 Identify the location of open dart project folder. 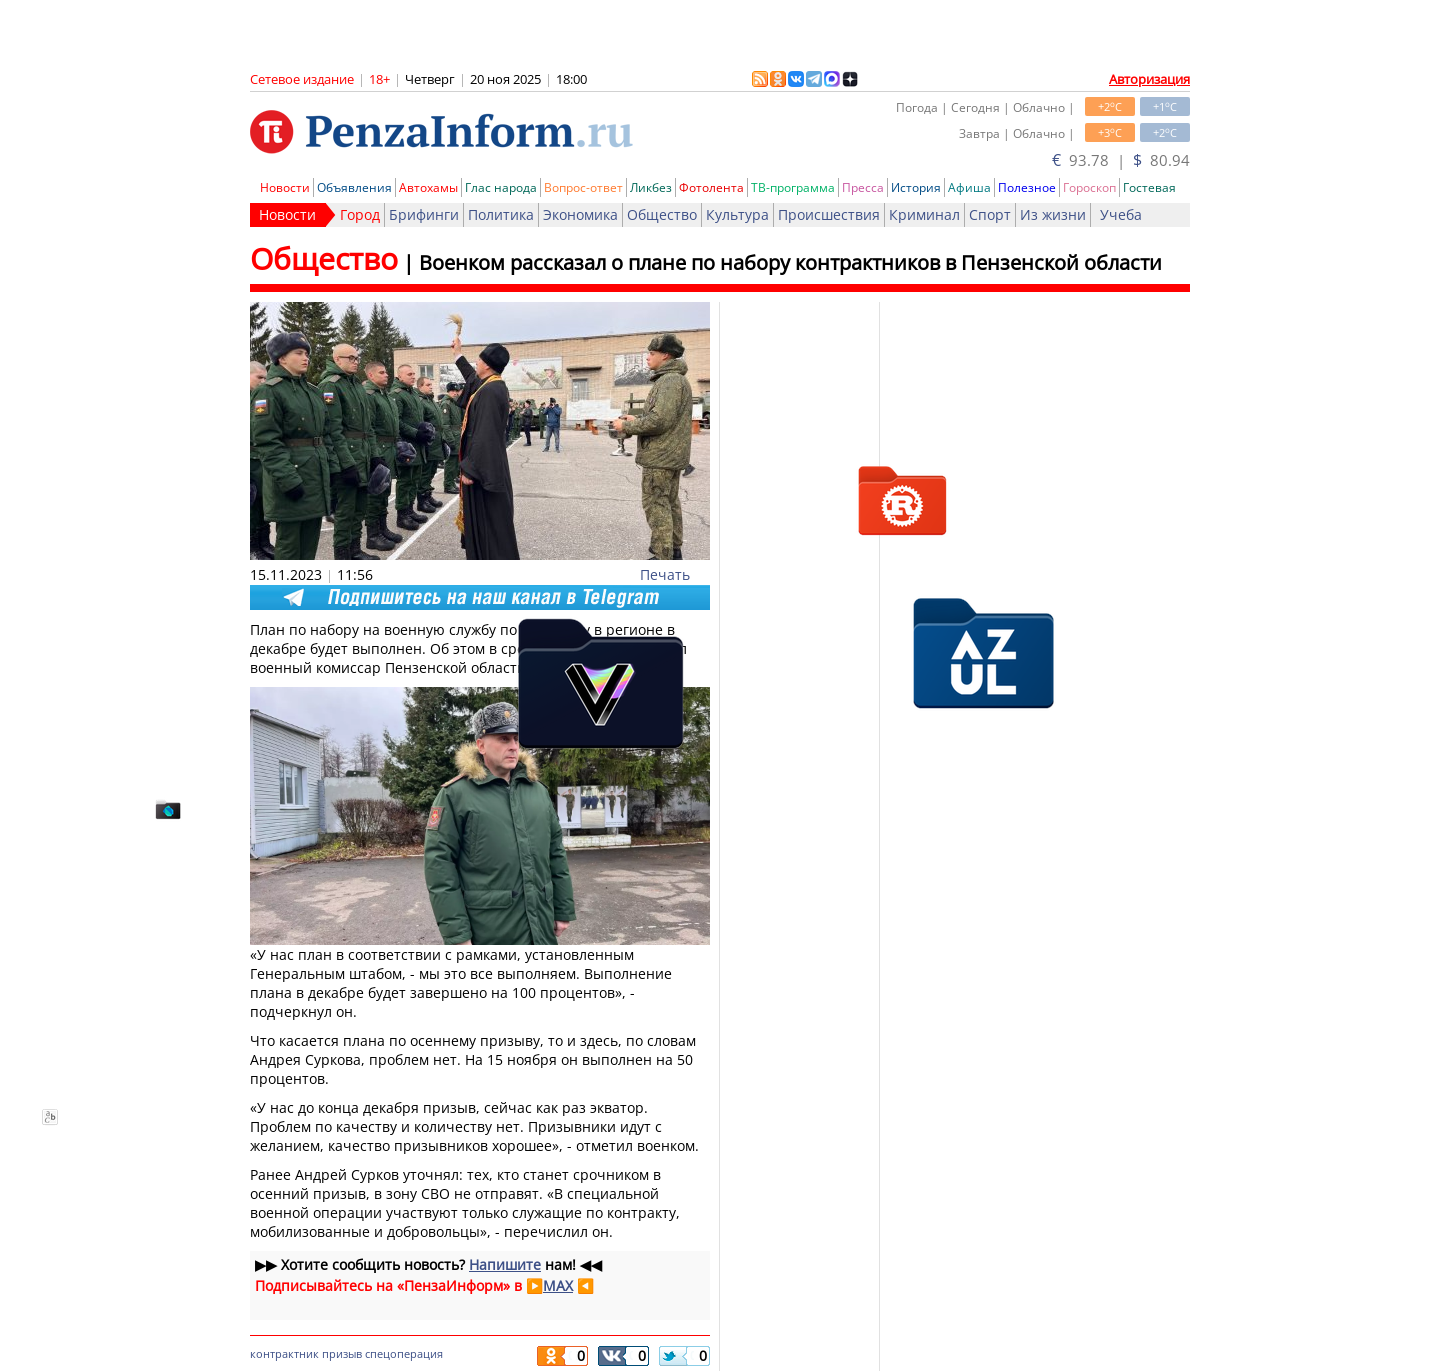
(168, 810).